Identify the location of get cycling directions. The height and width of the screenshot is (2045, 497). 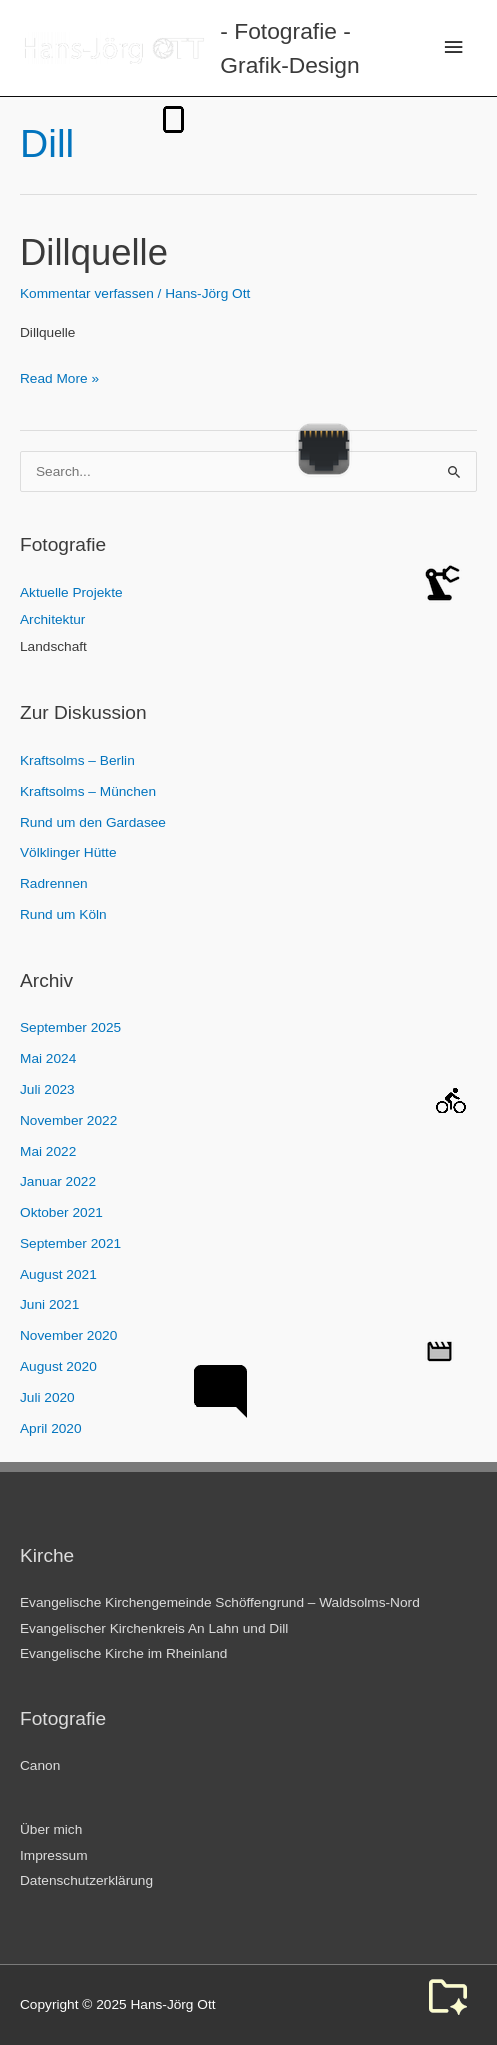
(451, 1101).